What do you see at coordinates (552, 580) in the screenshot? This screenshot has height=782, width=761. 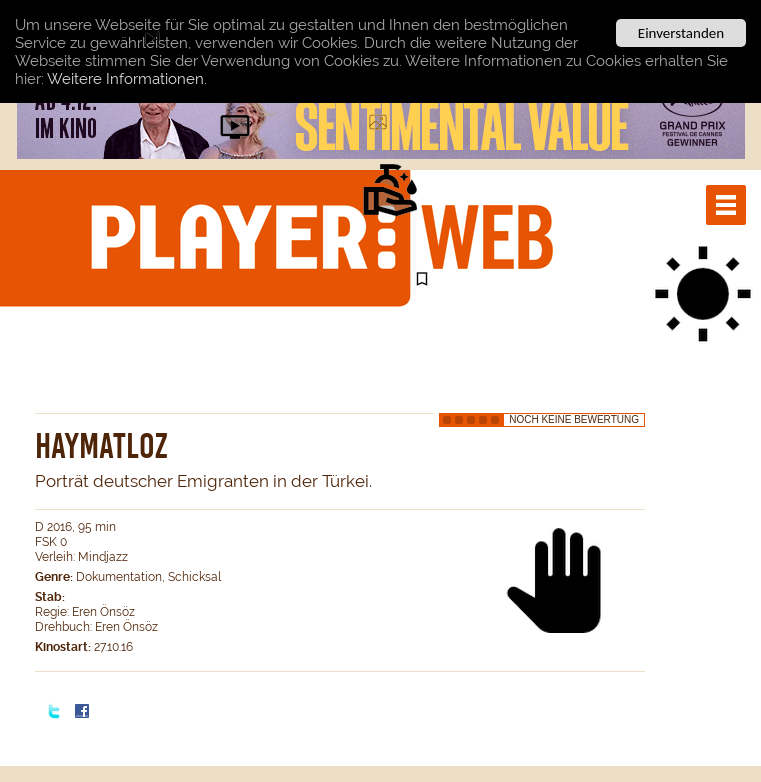 I see `stop or pause an action` at bounding box center [552, 580].